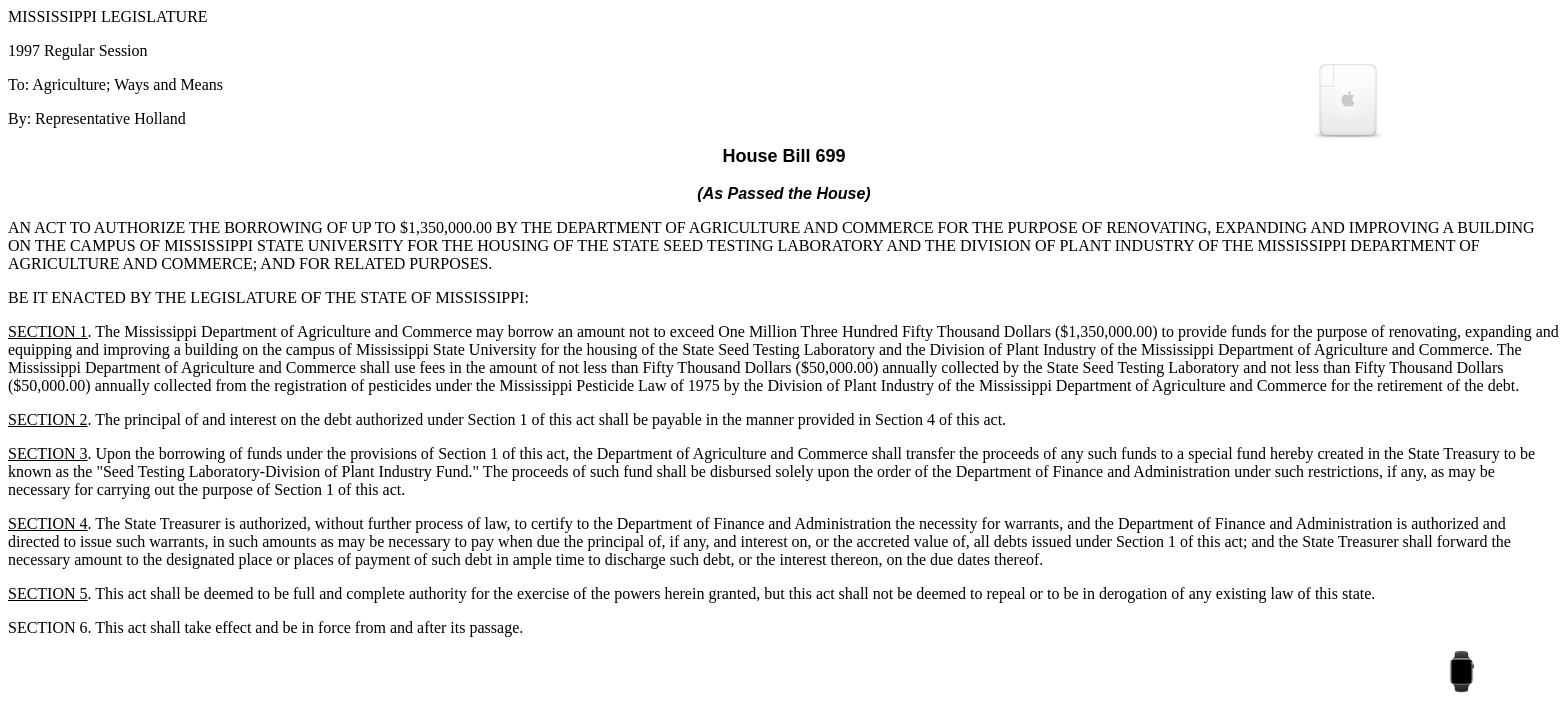  I want to click on access AirPort Express network settings, so click(1348, 100).